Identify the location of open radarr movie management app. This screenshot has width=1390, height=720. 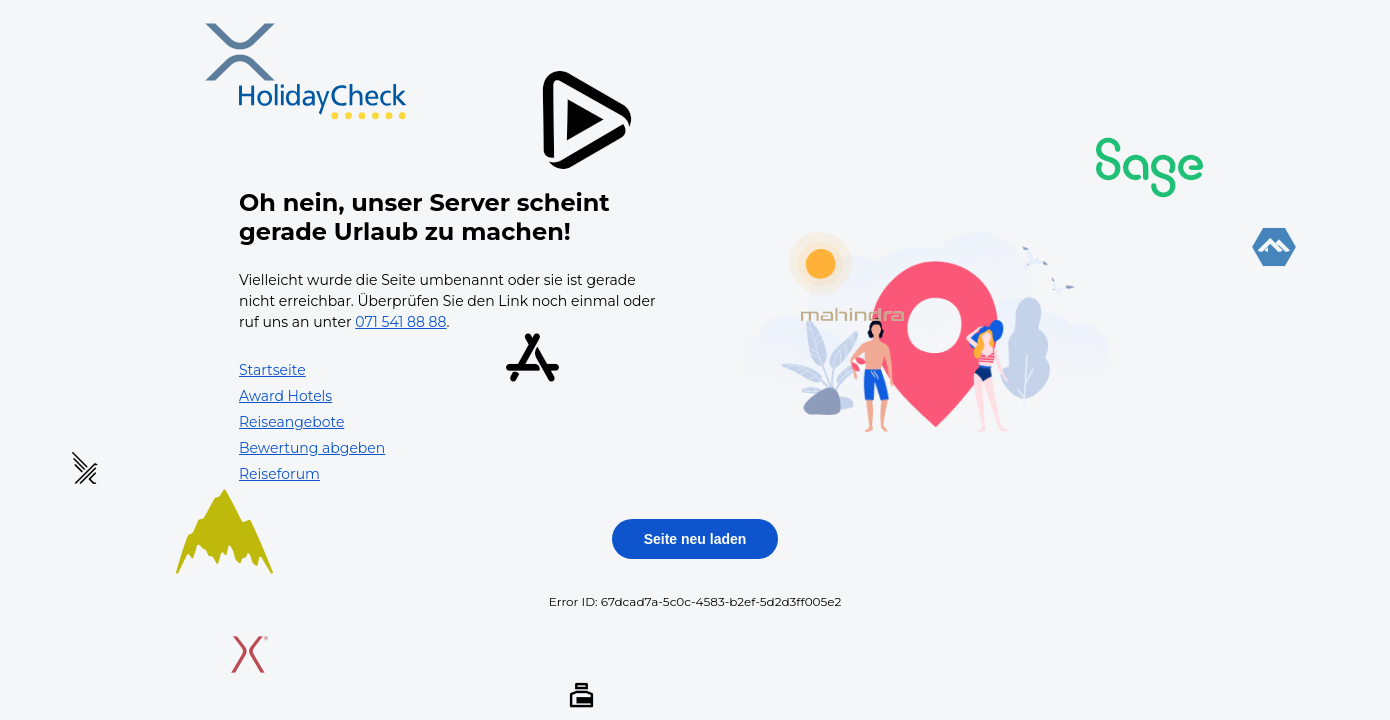
(587, 120).